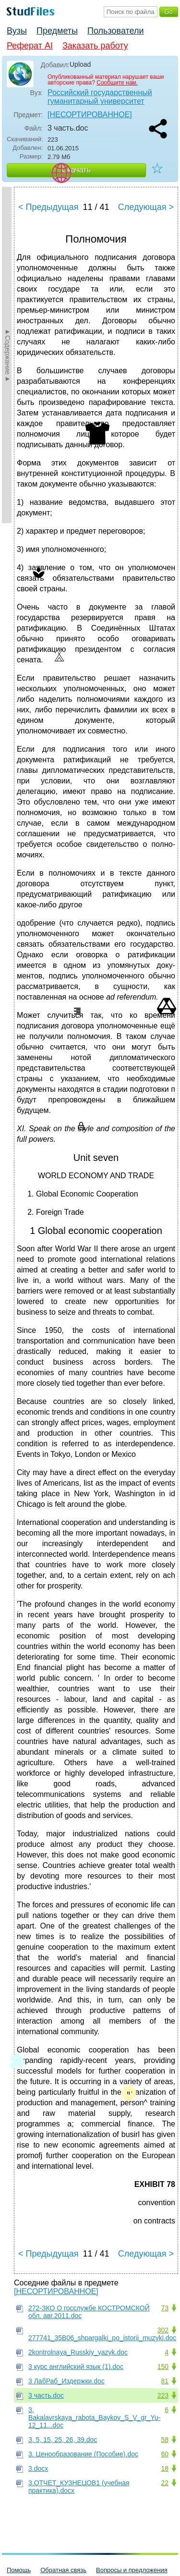 The image size is (180, 2576). What do you see at coordinates (59, 657) in the screenshot?
I see `view camping or outdoor accommodations` at bounding box center [59, 657].